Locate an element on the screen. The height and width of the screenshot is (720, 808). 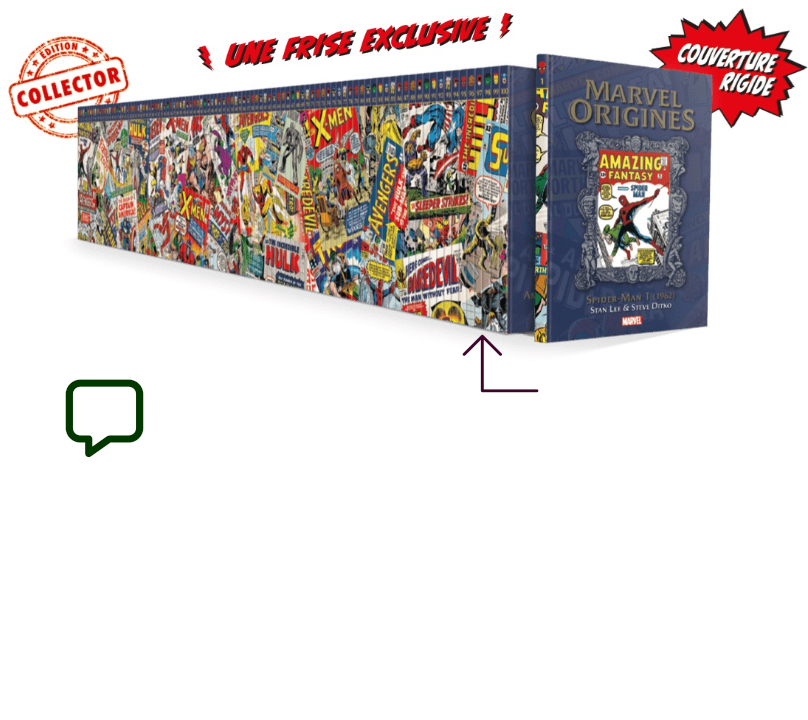
go back and return to top is located at coordinates (497, 366).